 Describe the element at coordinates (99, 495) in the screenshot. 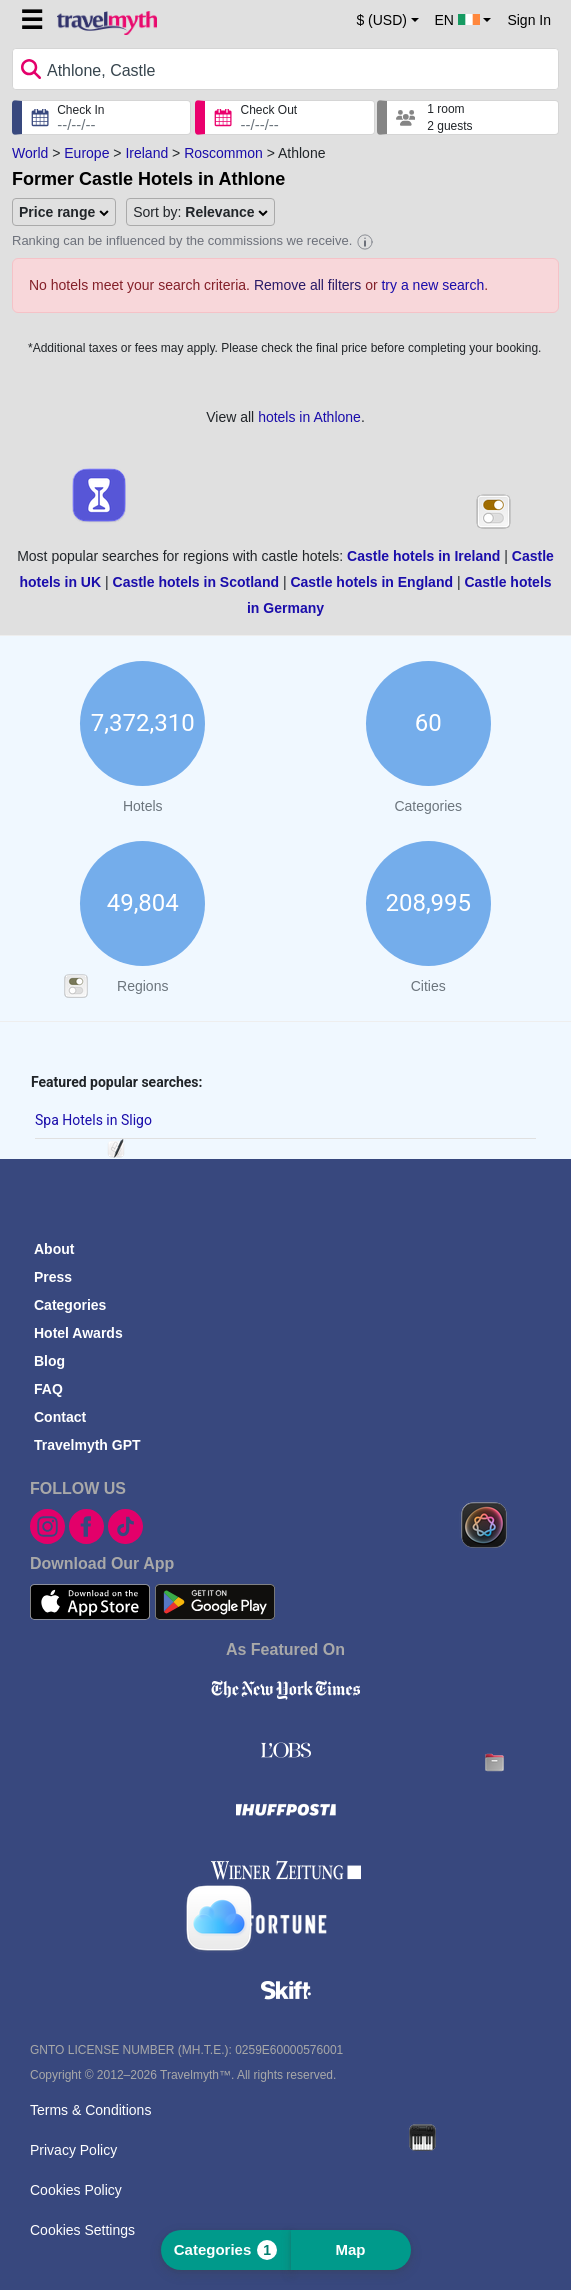

I see `open Screen Time settings` at that location.